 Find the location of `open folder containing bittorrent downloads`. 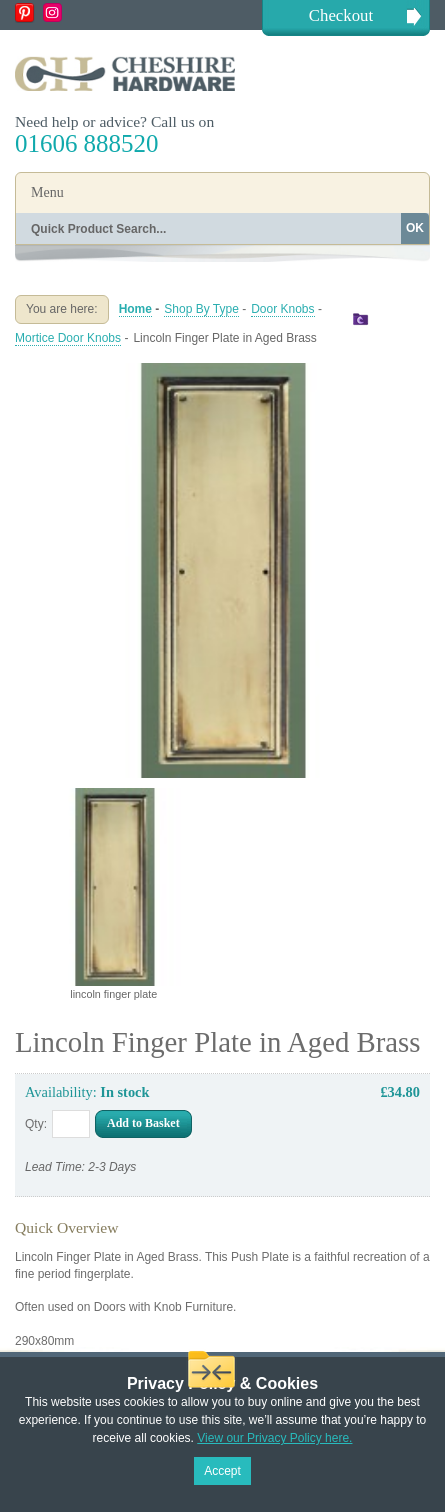

open folder containing bittorrent downloads is located at coordinates (360, 319).